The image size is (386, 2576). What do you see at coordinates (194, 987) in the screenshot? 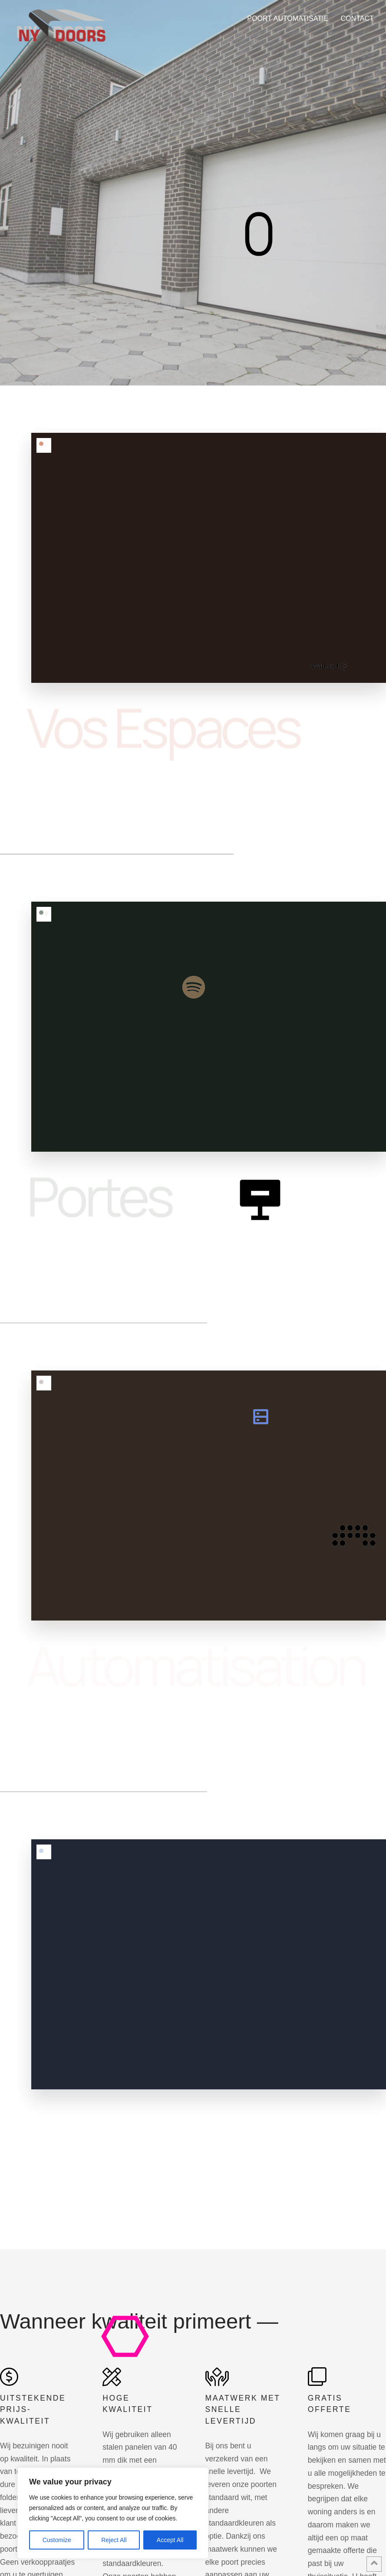
I see `open Spotify` at bounding box center [194, 987].